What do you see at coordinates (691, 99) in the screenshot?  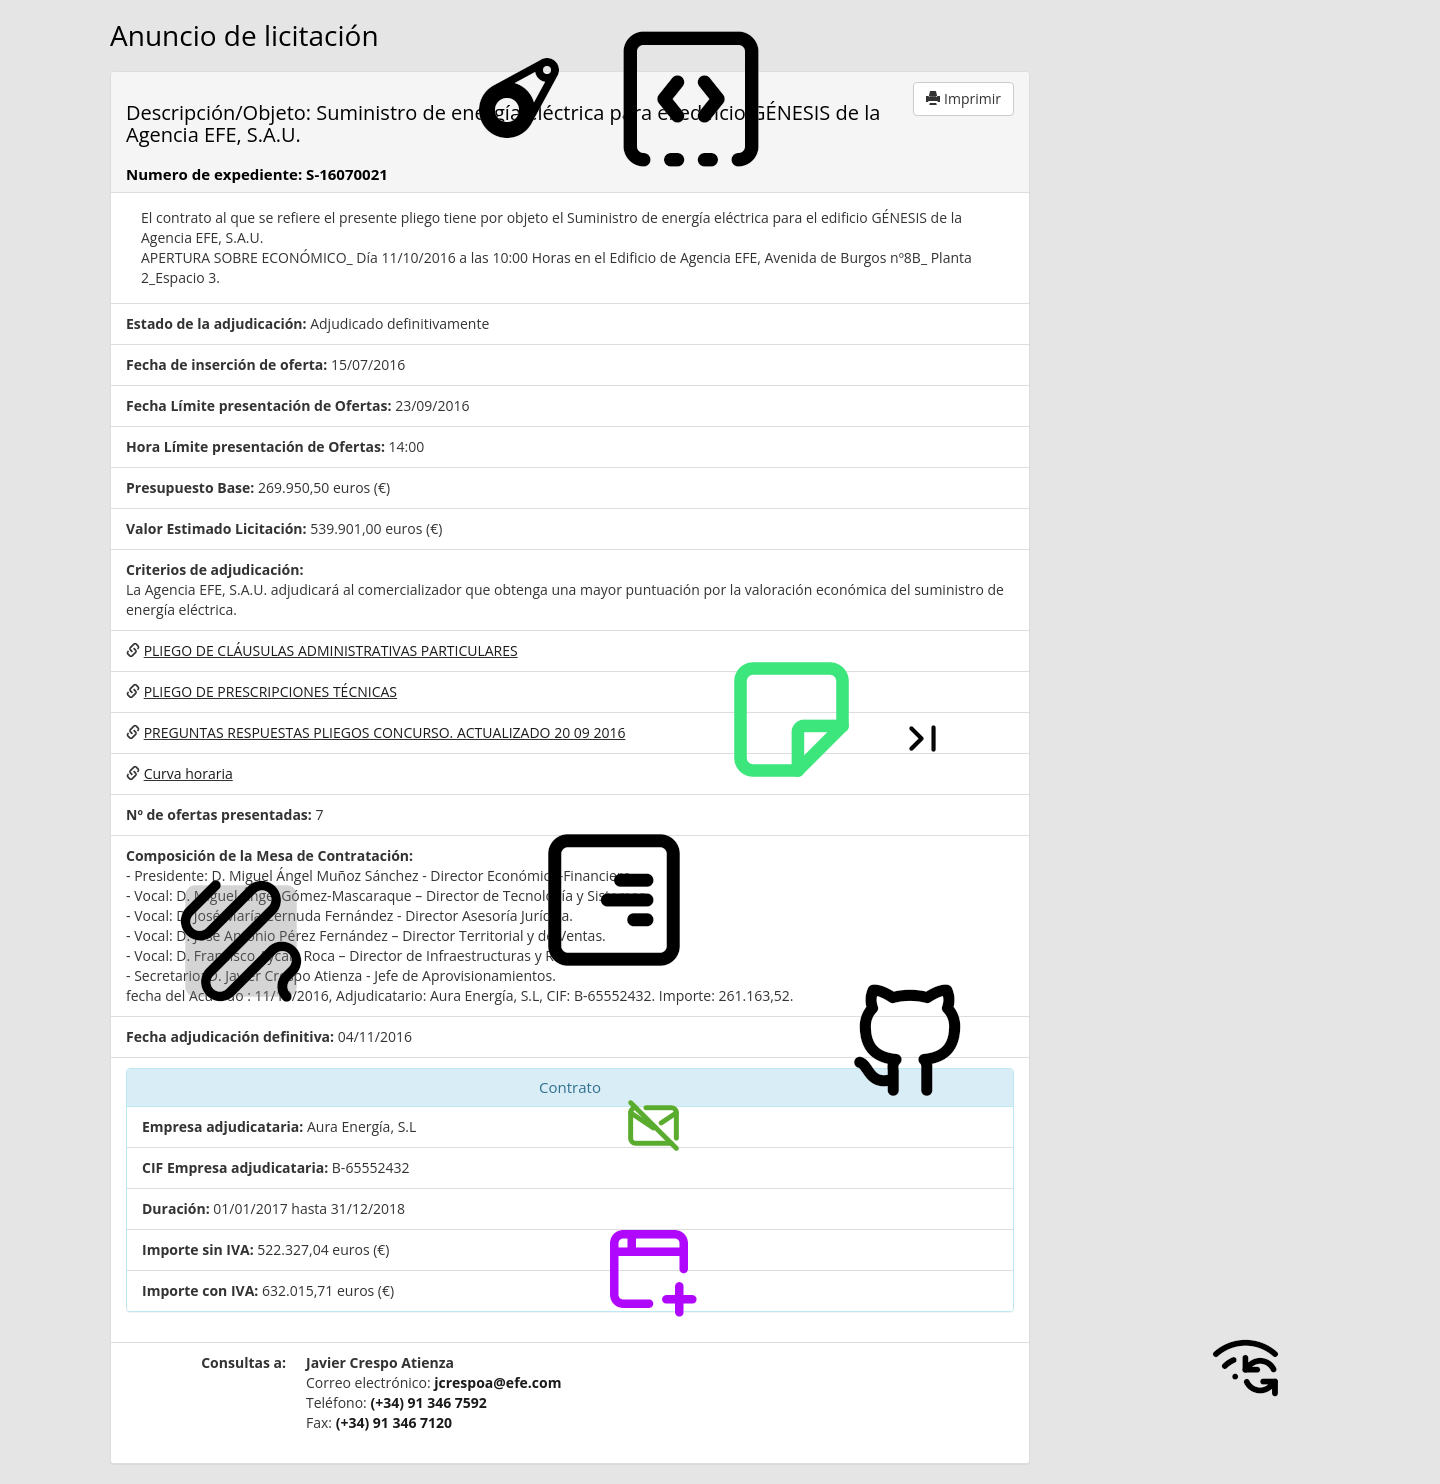 I see `embed code snippet in a container` at bounding box center [691, 99].